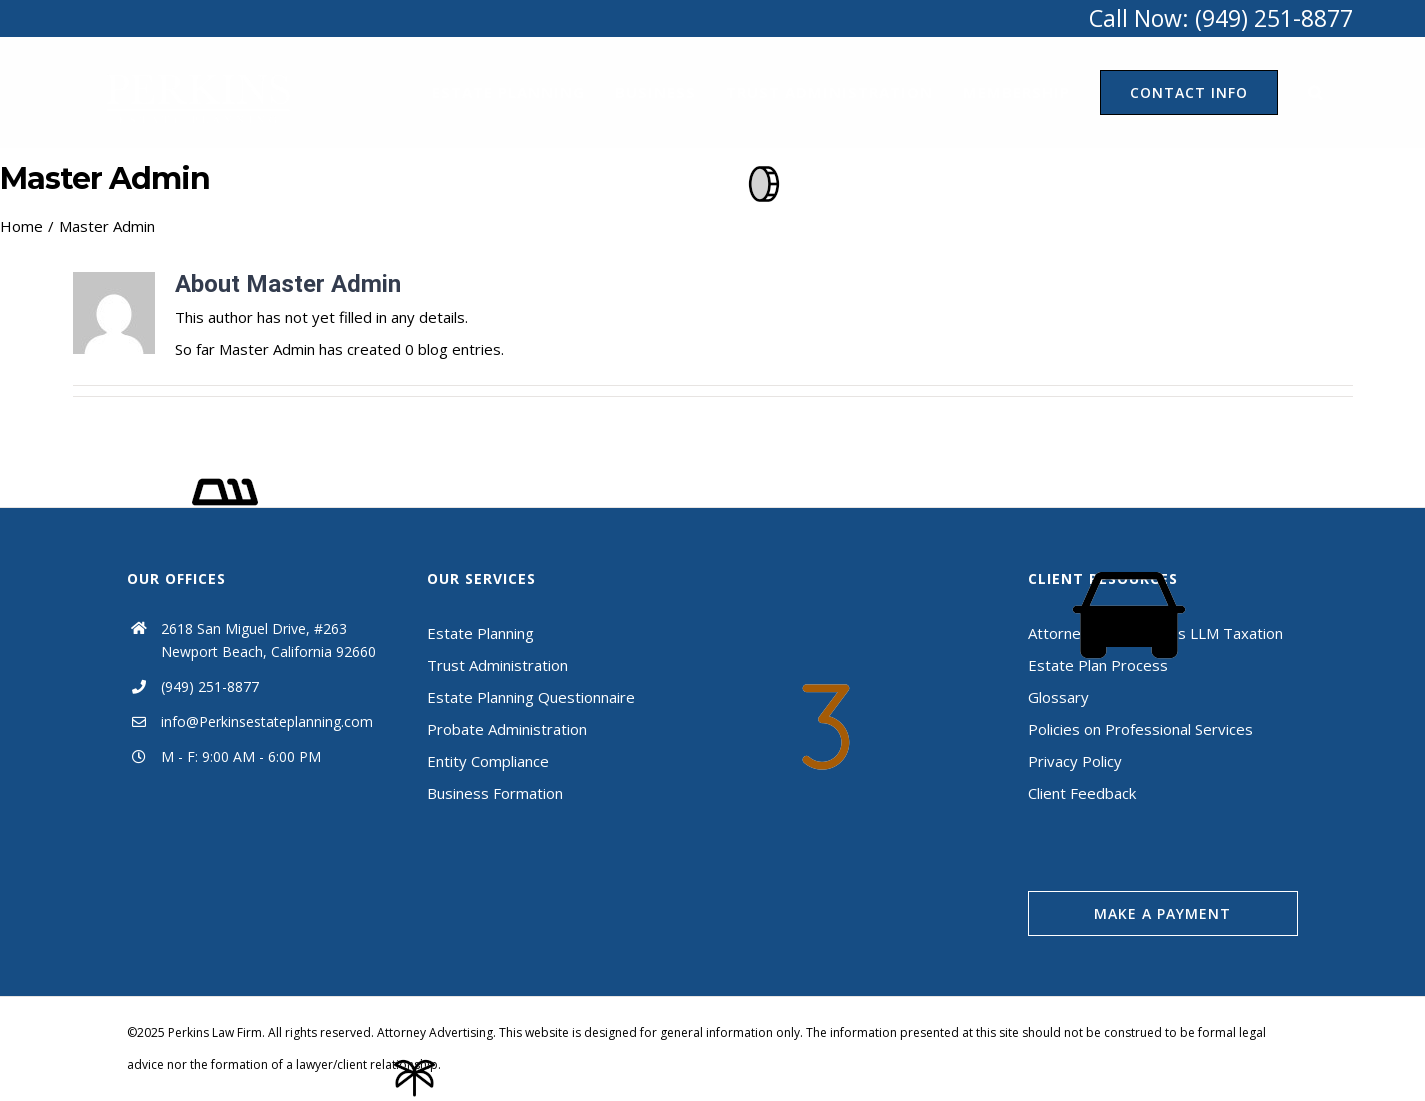  What do you see at coordinates (1129, 617) in the screenshot?
I see `access vehicle or car-related settings` at bounding box center [1129, 617].